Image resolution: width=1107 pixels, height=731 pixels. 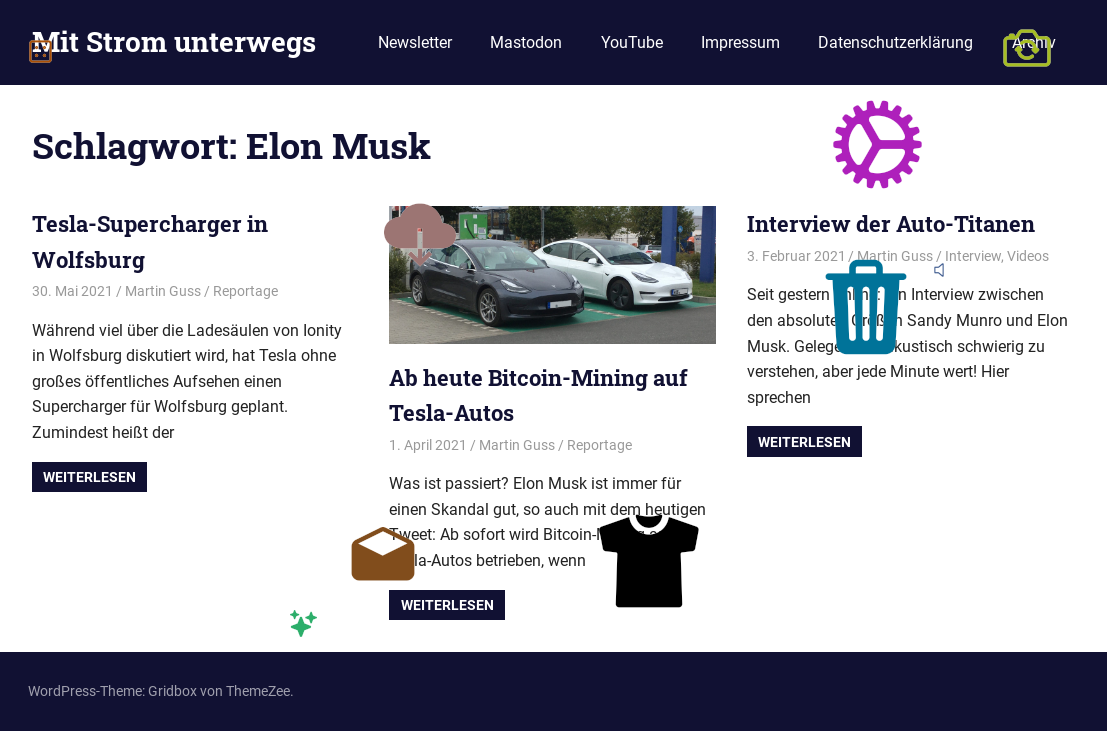 I want to click on browse clothing or apparel items, so click(x=649, y=561).